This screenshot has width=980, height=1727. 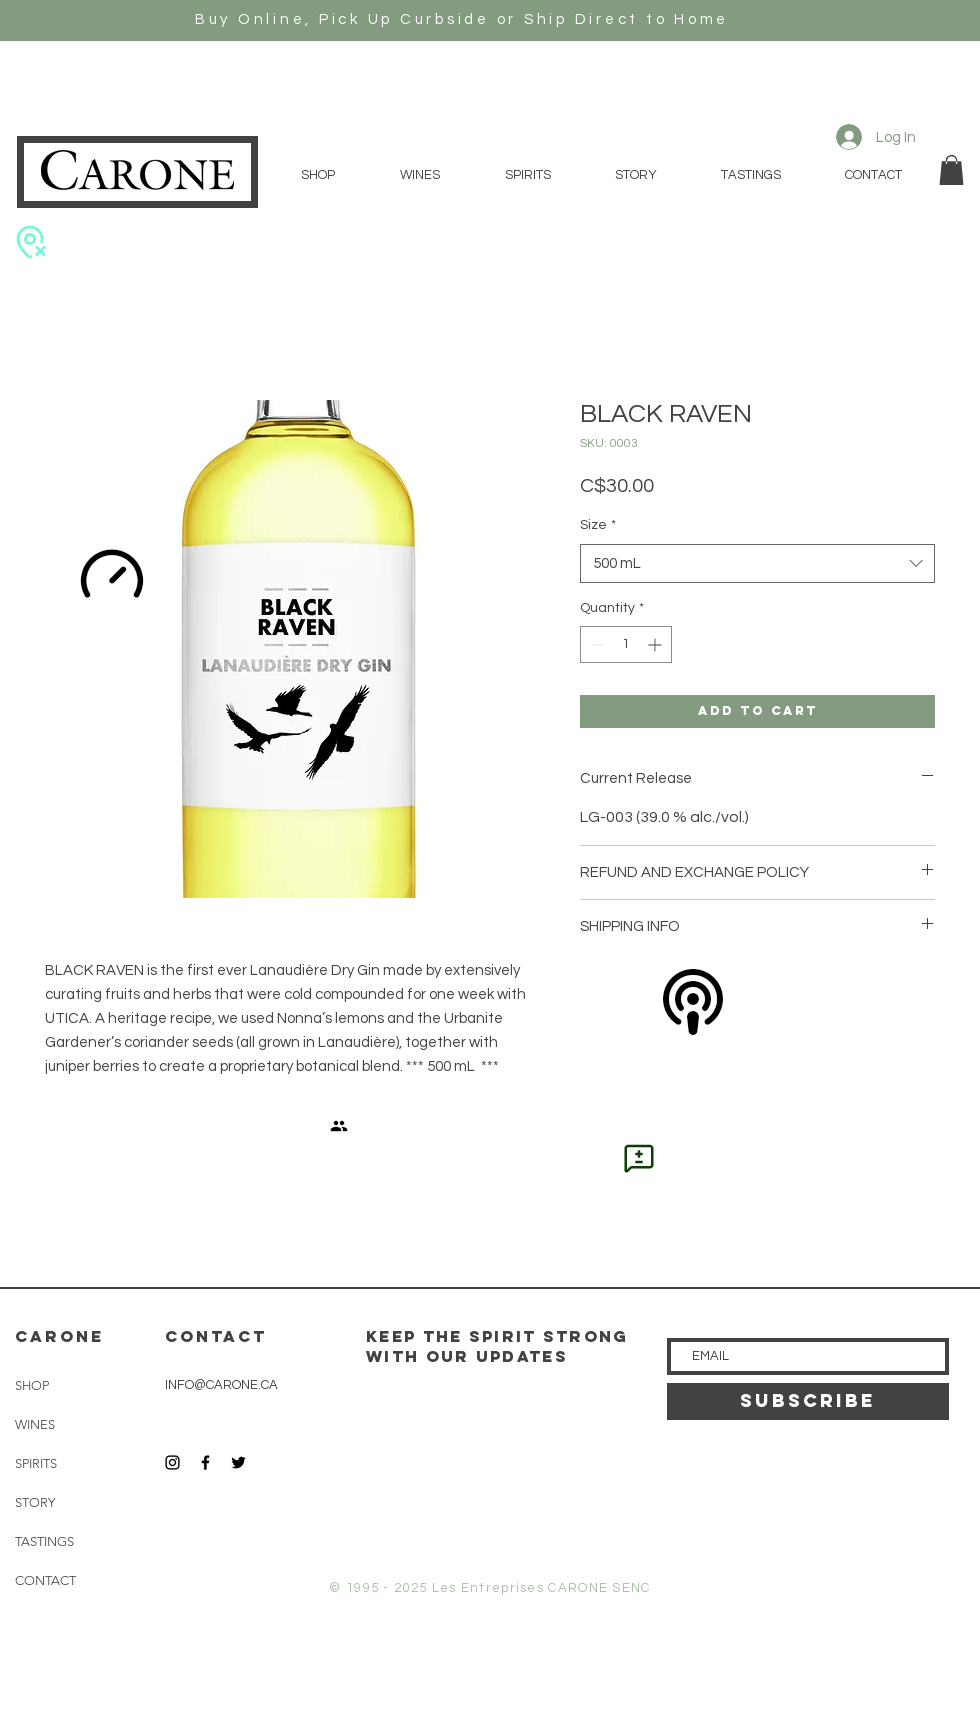 What do you see at coordinates (639, 1158) in the screenshot?
I see `compare or show differences between messages` at bounding box center [639, 1158].